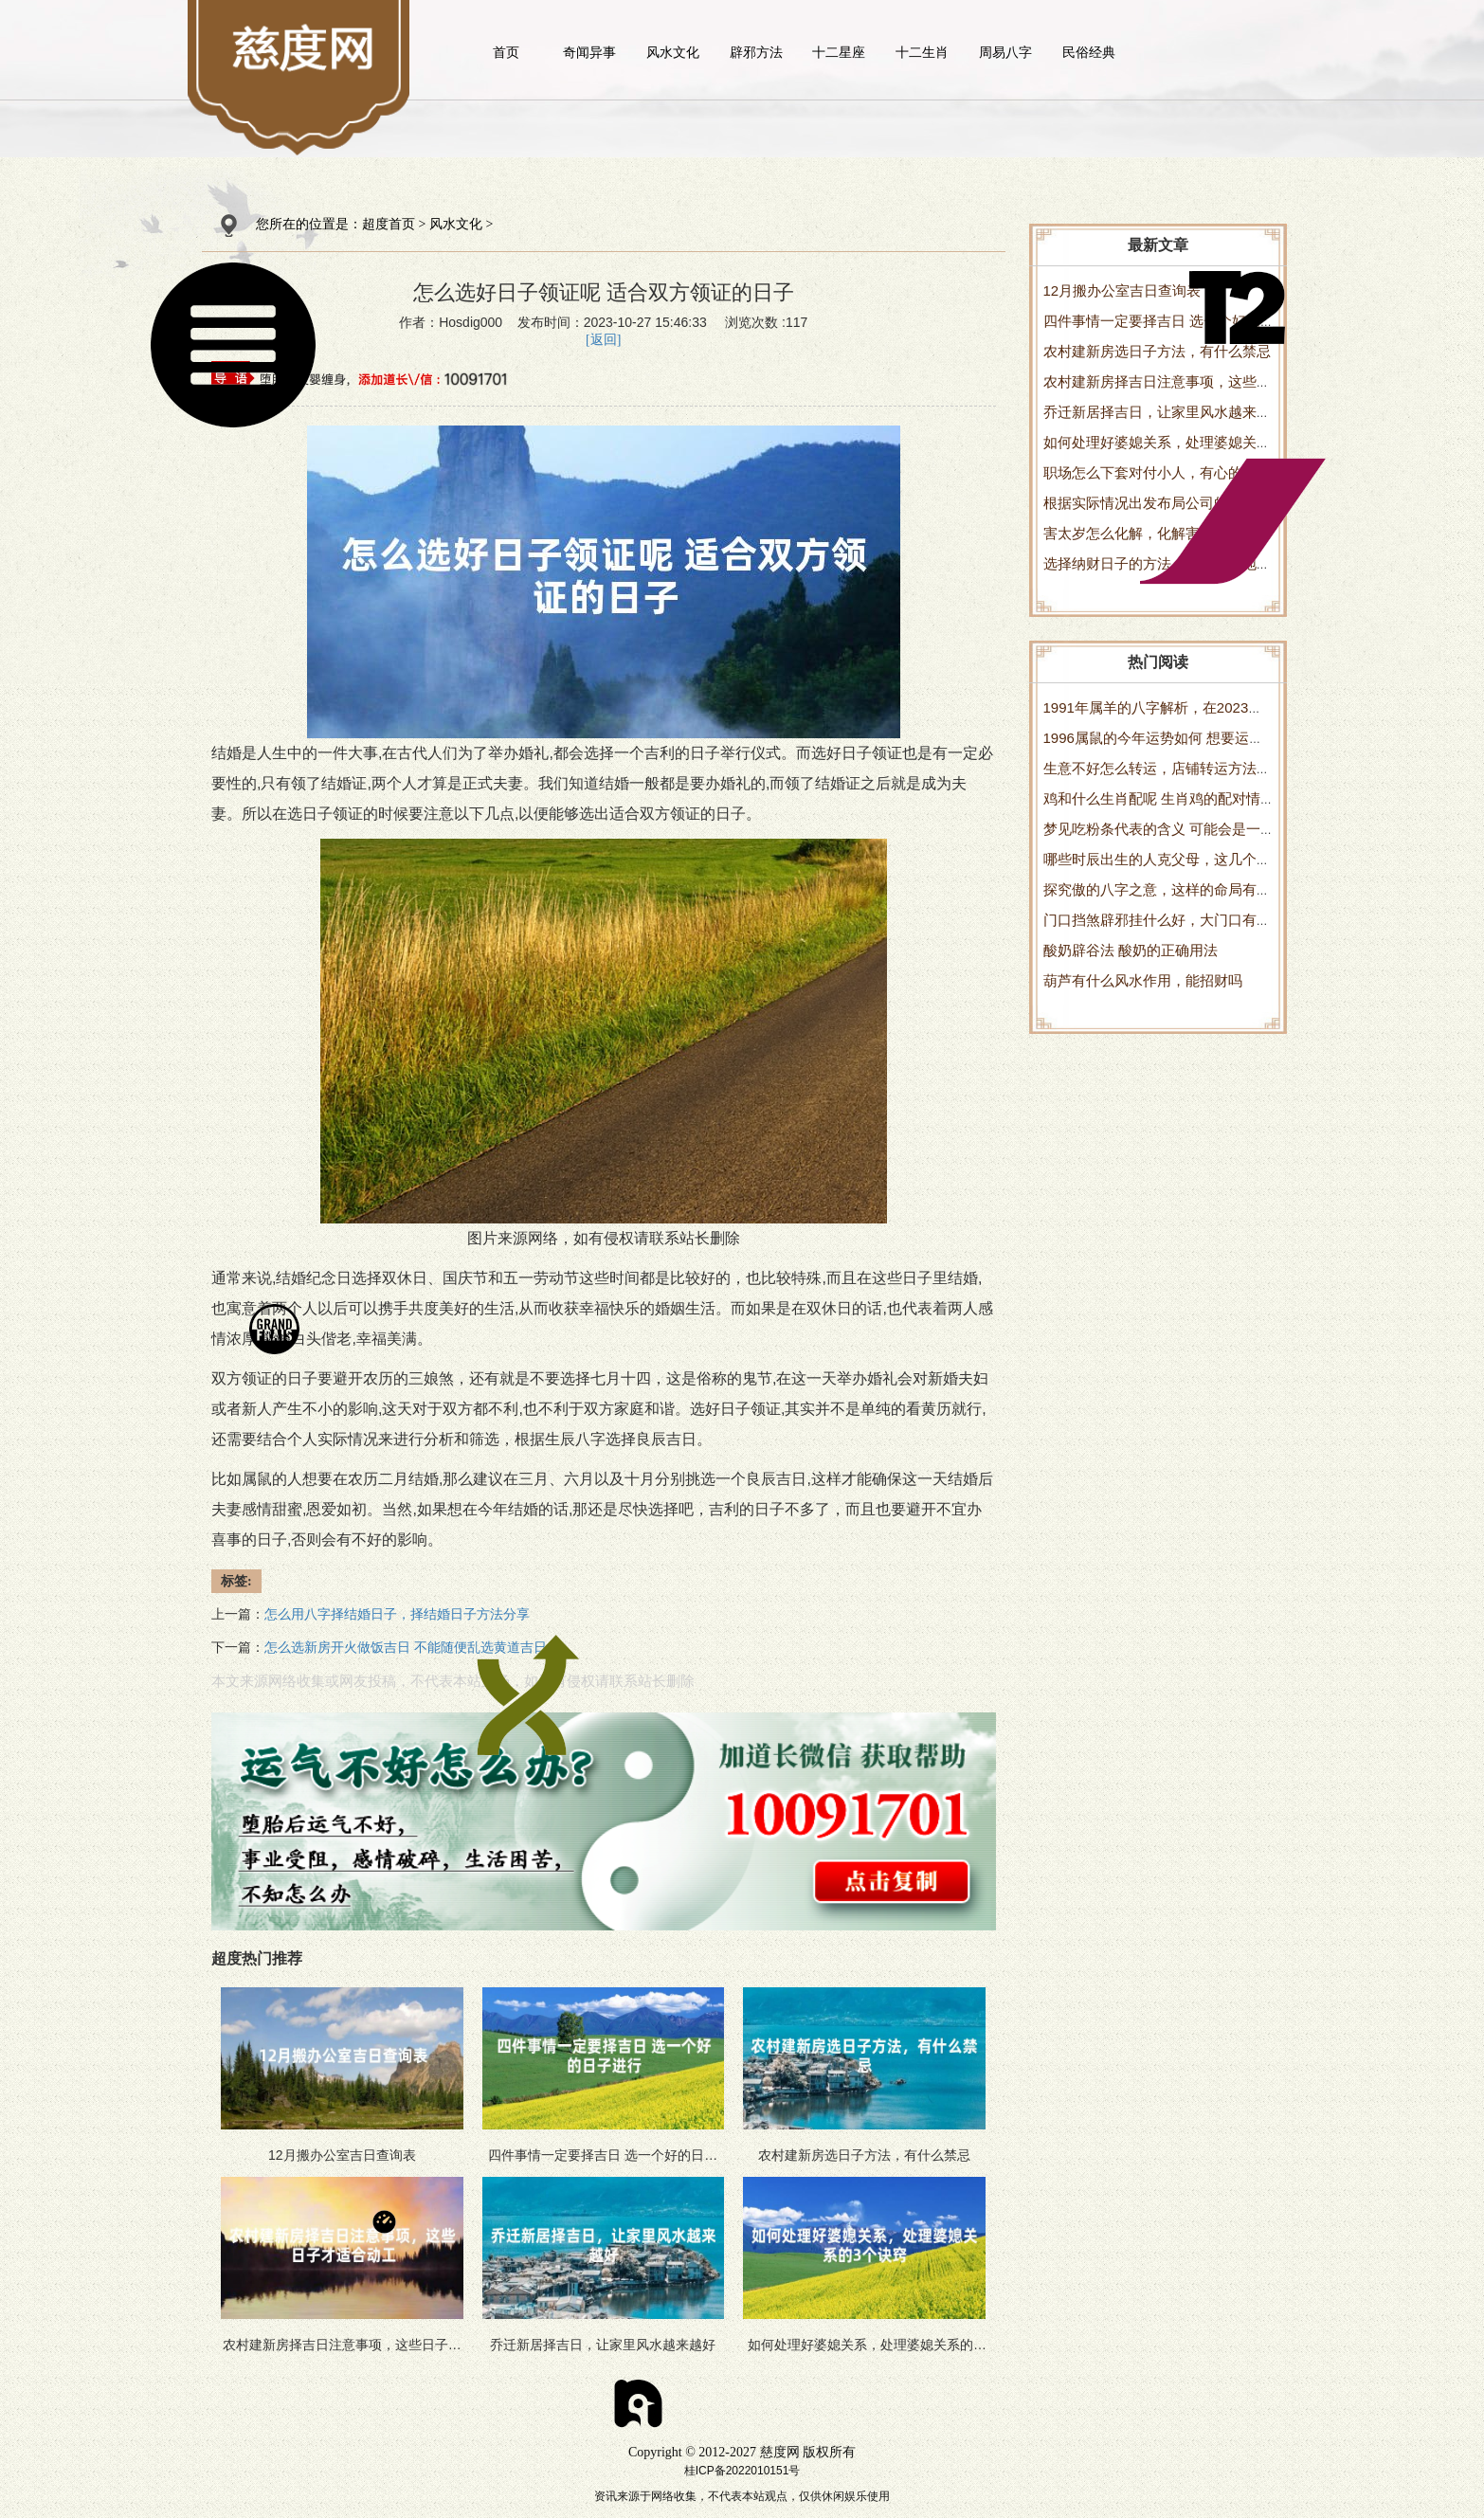 This screenshot has height=2518, width=1484. What do you see at coordinates (638, 2403) in the screenshot?
I see `nobara linux distribution logo` at bounding box center [638, 2403].